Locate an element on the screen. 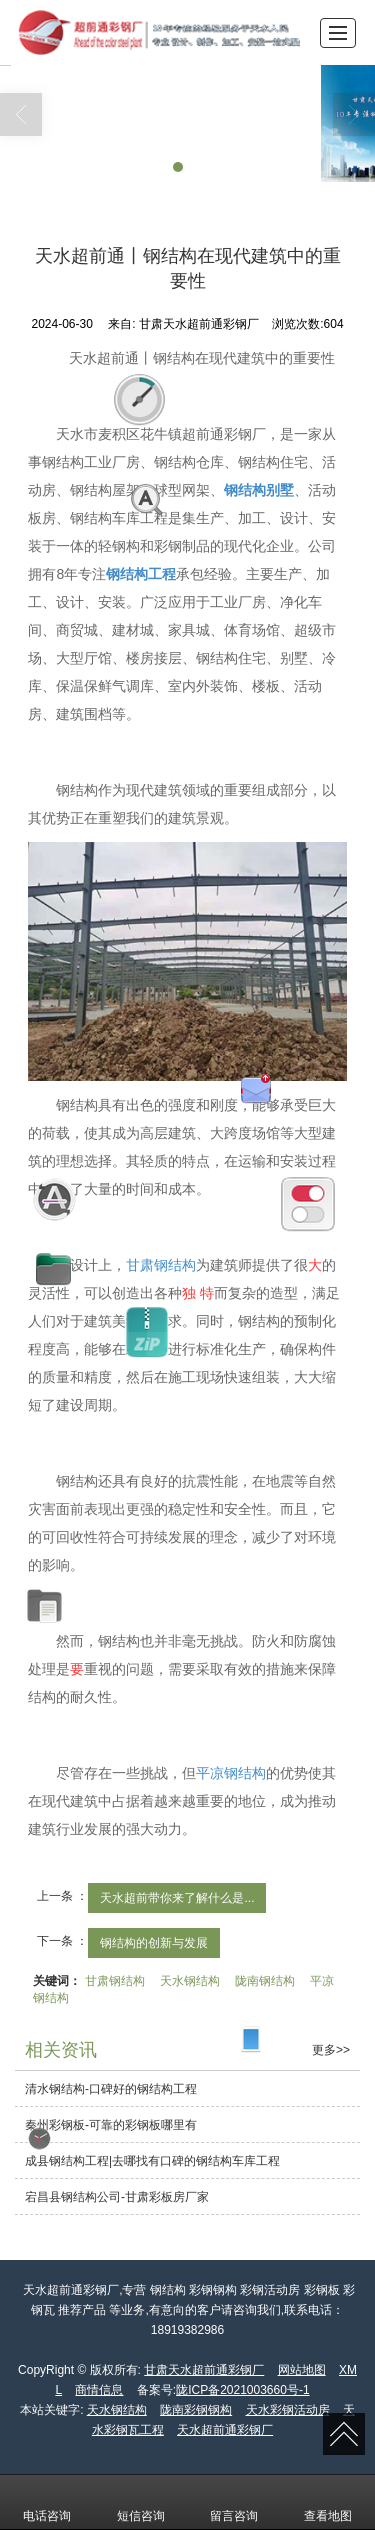 The width and height of the screenshot is (375, 2530). compressed zip archive file is located at coordinates (147, 1332).